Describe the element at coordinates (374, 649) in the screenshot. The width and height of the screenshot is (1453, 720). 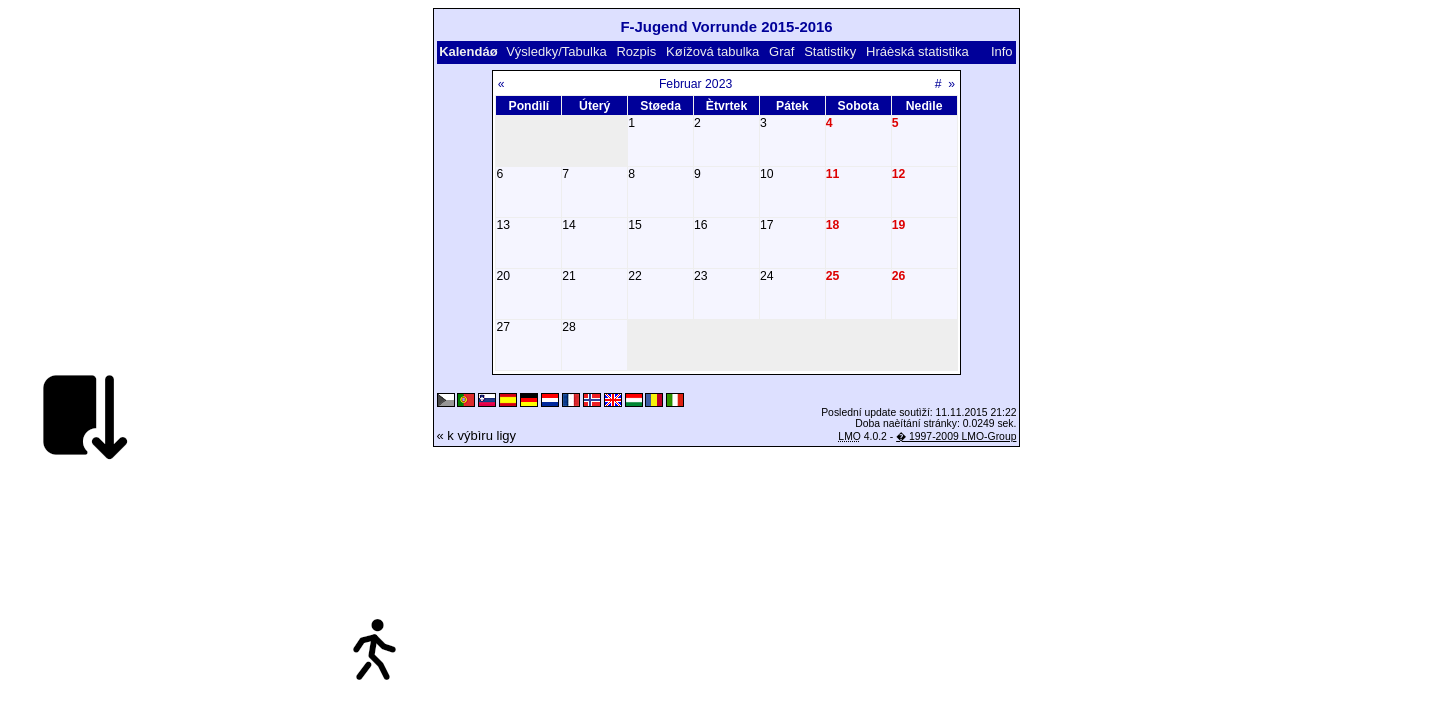
I see `select walking as your navigation mode` at that location.